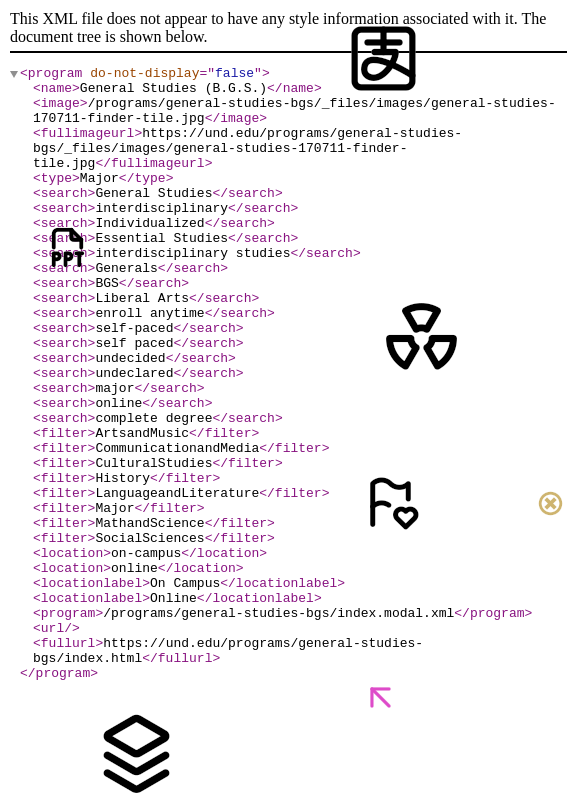 This screenshot has width=577, height=804. Describe the element at coordinates (550, 503) in the screenshot. I see `indicates an error or failed operation` at that location.